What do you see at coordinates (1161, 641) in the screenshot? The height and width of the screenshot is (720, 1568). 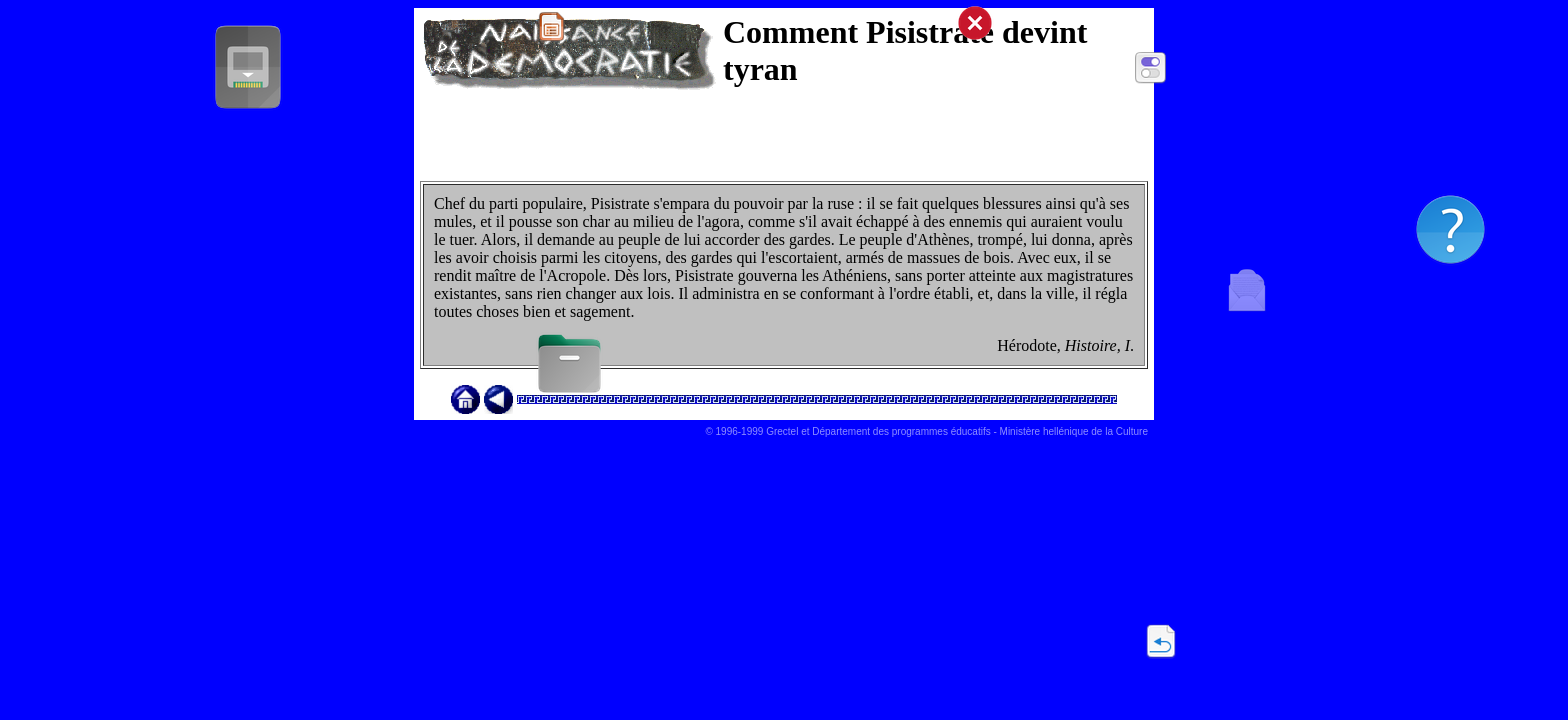 I see `revert document to previous version` at bounding box center [1161, 641].